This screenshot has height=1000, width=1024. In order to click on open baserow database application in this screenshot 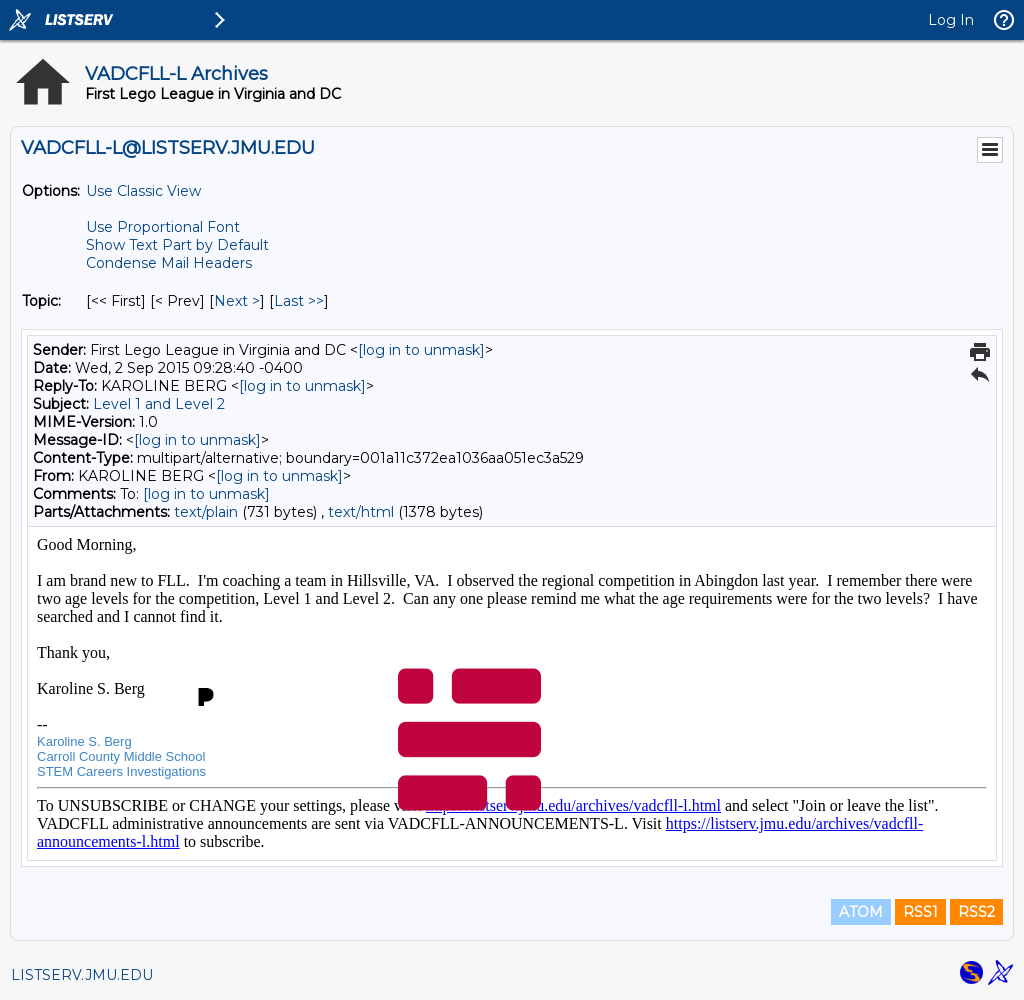, I will do `click(469, 739)`.